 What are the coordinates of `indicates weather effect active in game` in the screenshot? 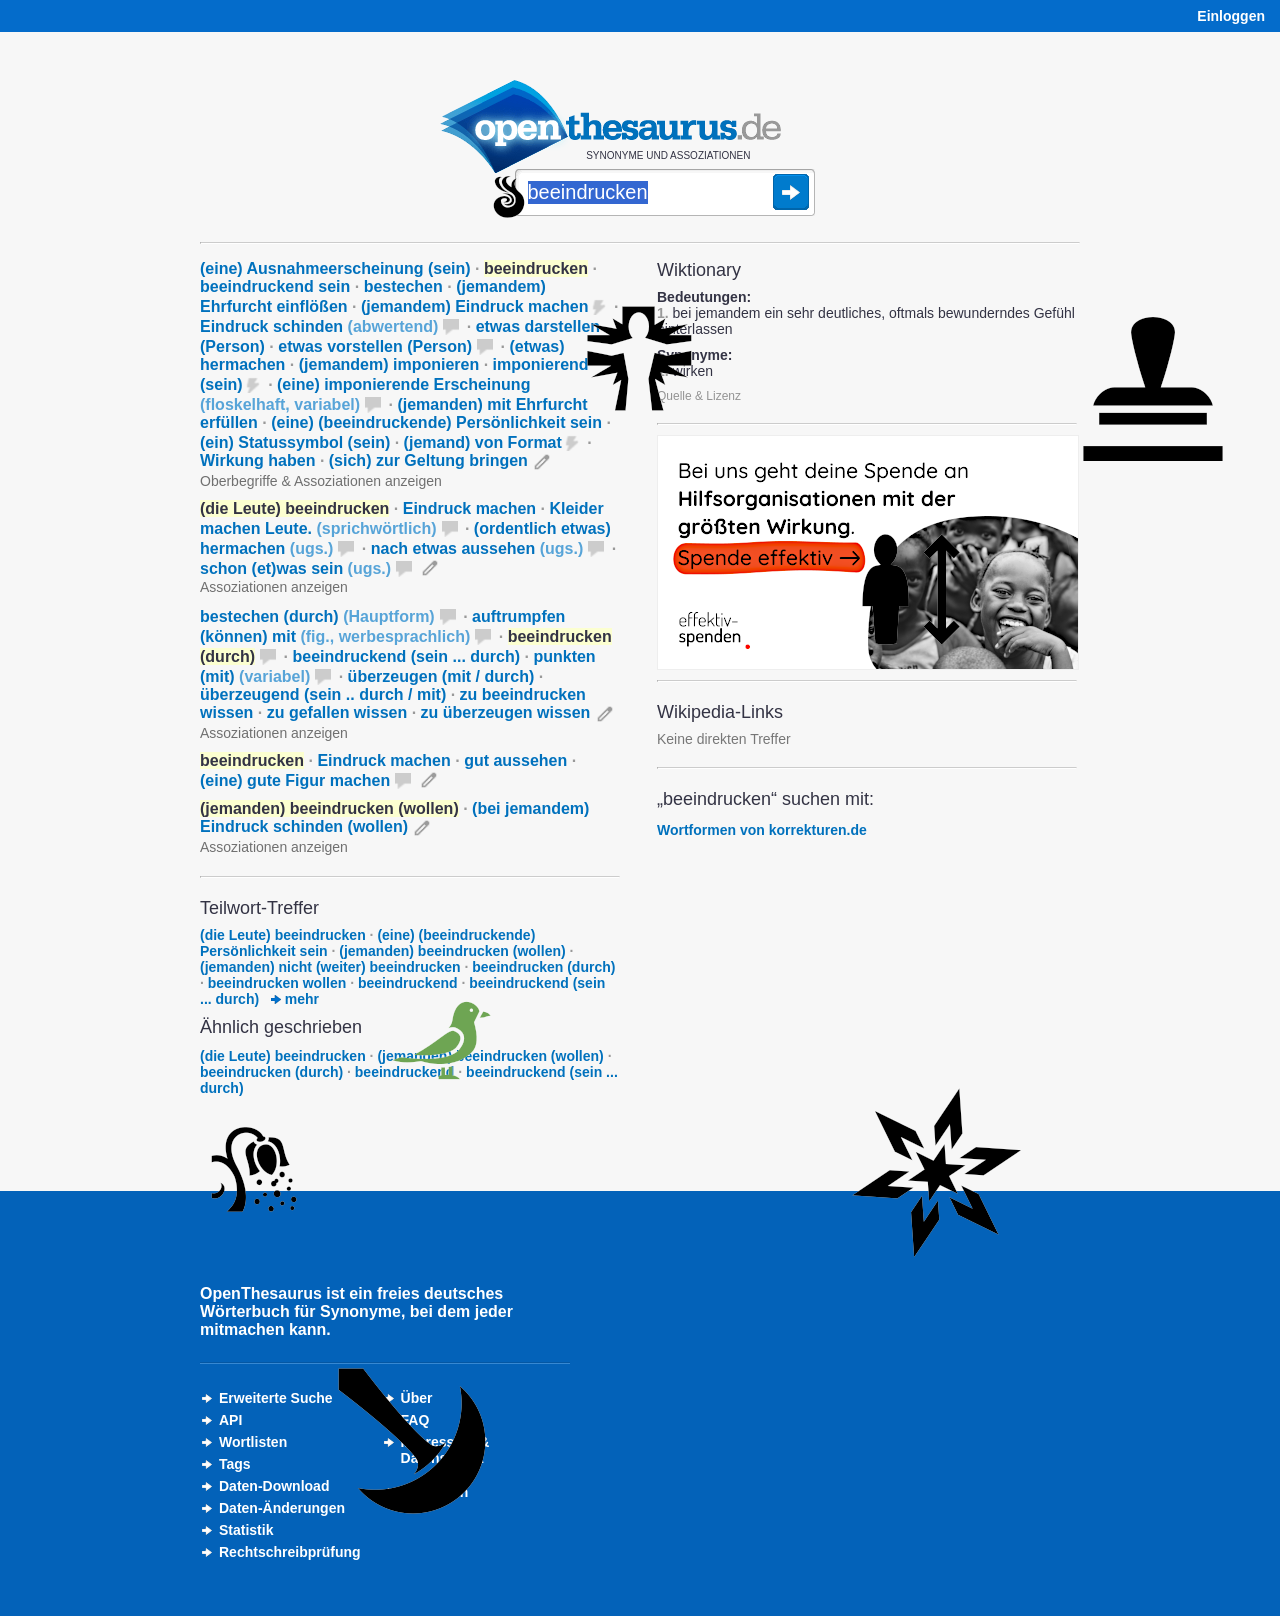 It's located at (509, 197).